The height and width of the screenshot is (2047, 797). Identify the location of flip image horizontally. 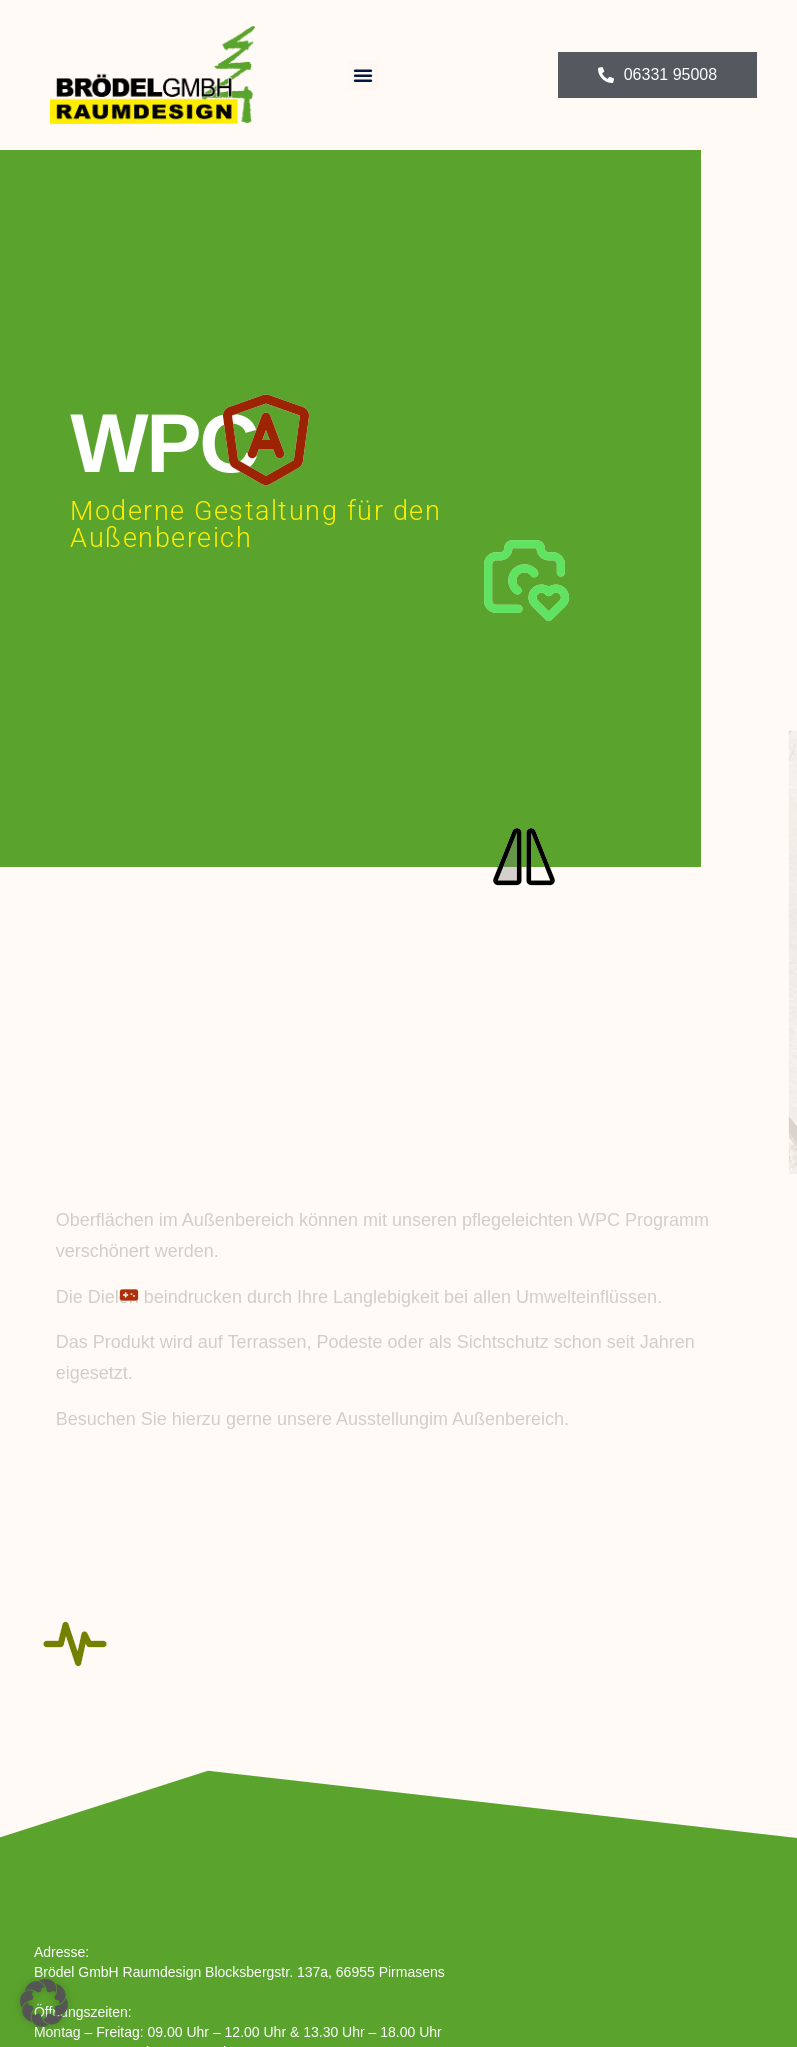
(524, 859).